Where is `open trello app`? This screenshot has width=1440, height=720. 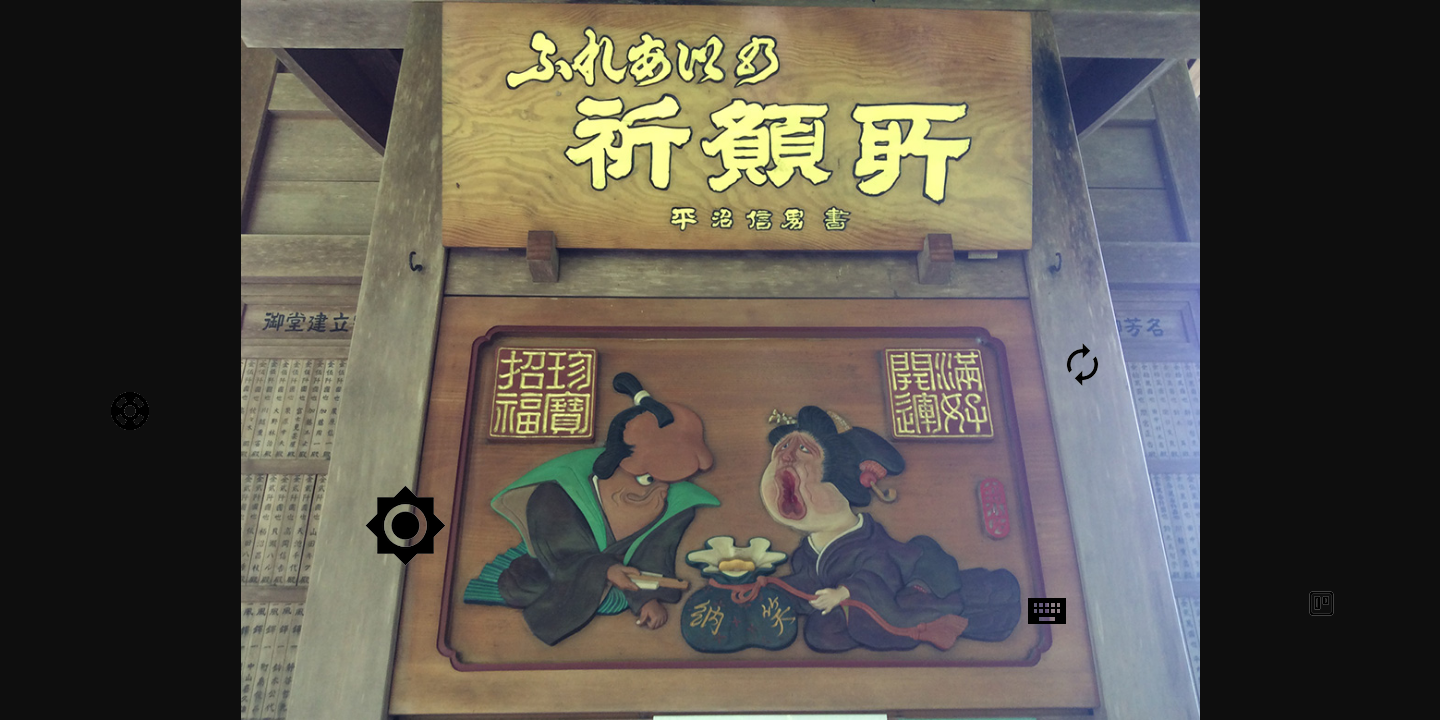 open trello app is located at coordinates (1321, 603).